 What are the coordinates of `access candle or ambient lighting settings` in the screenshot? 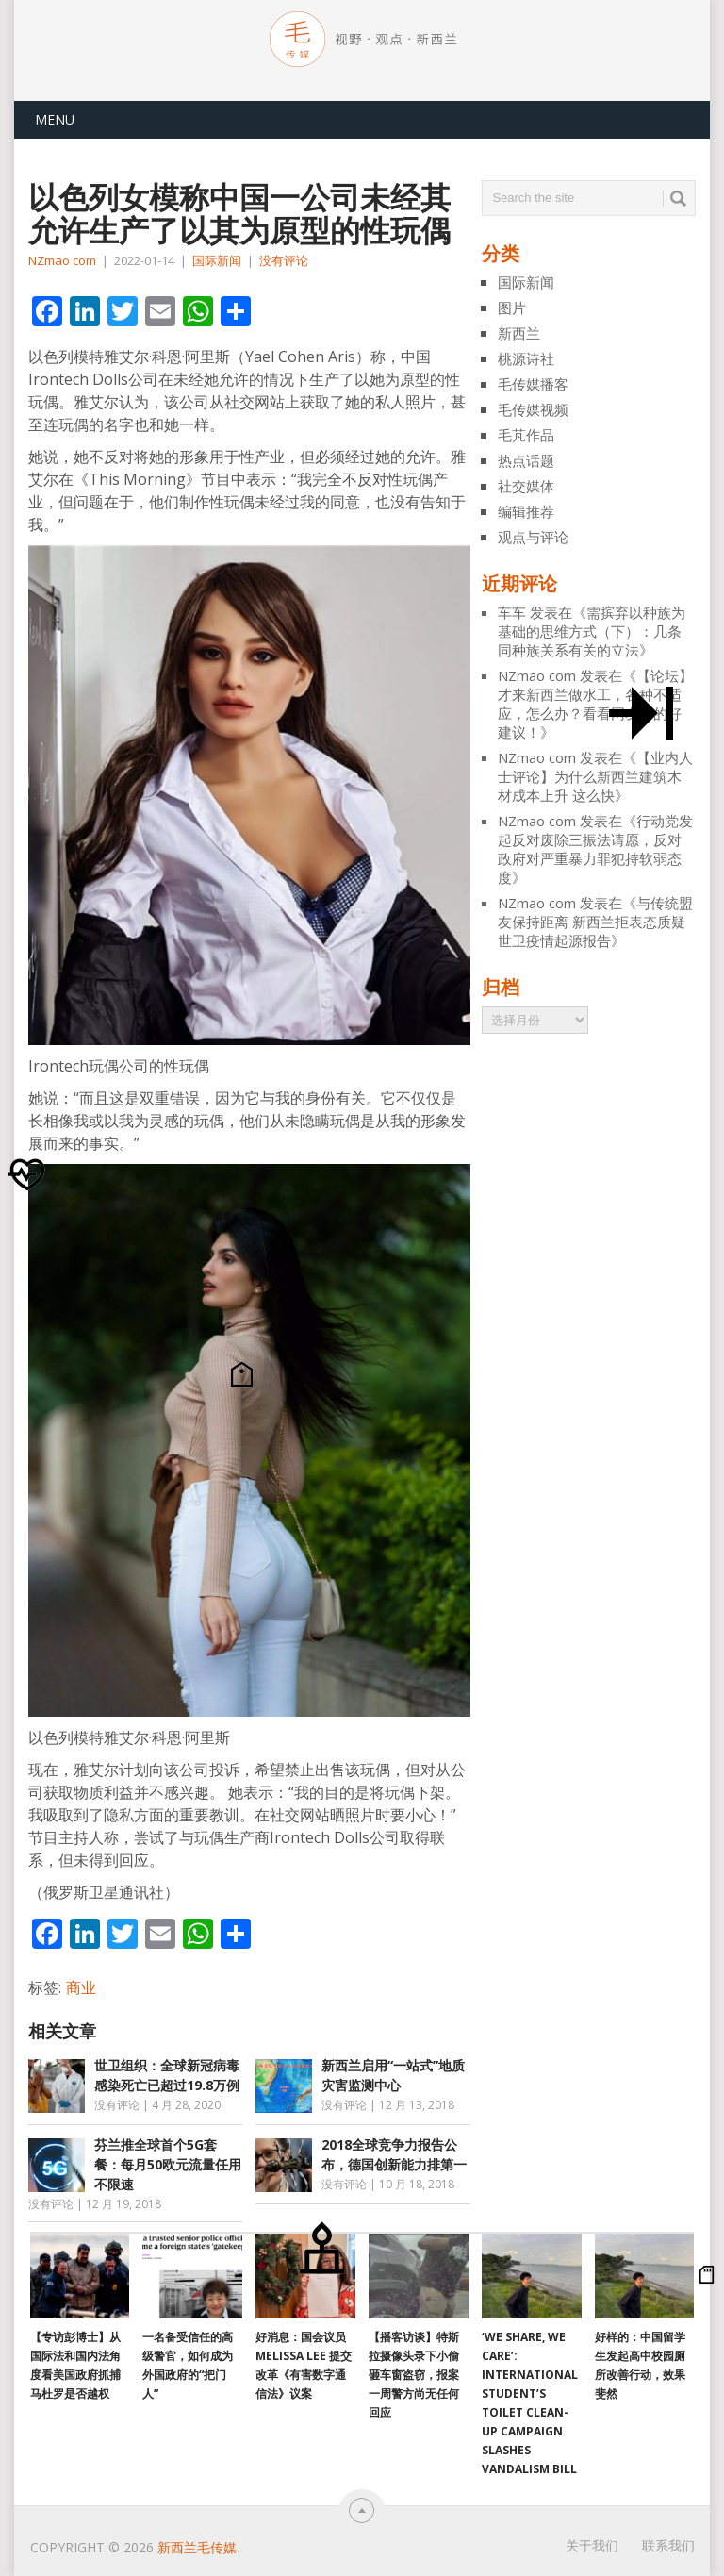 It's located at (321, 2249).